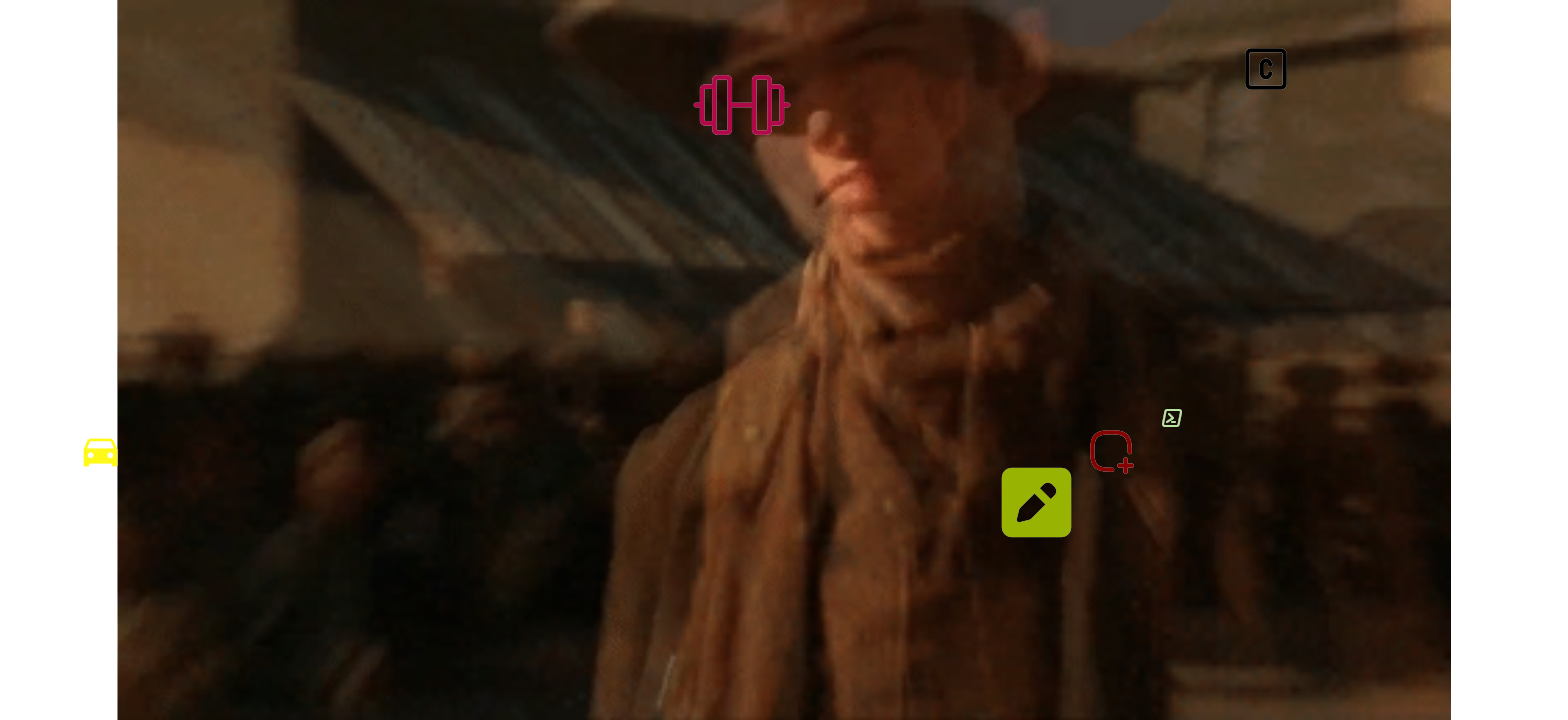 The height and width of the screenshot is (720, 1568). Describe the element at coordinates (1036, 502) in the screenshot. I see `edit or modify content` at that location.